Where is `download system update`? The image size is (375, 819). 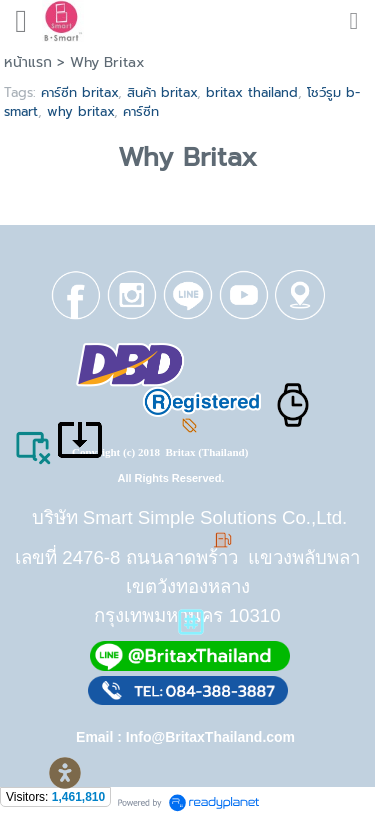 download system update is located at coordinates (80, 440).